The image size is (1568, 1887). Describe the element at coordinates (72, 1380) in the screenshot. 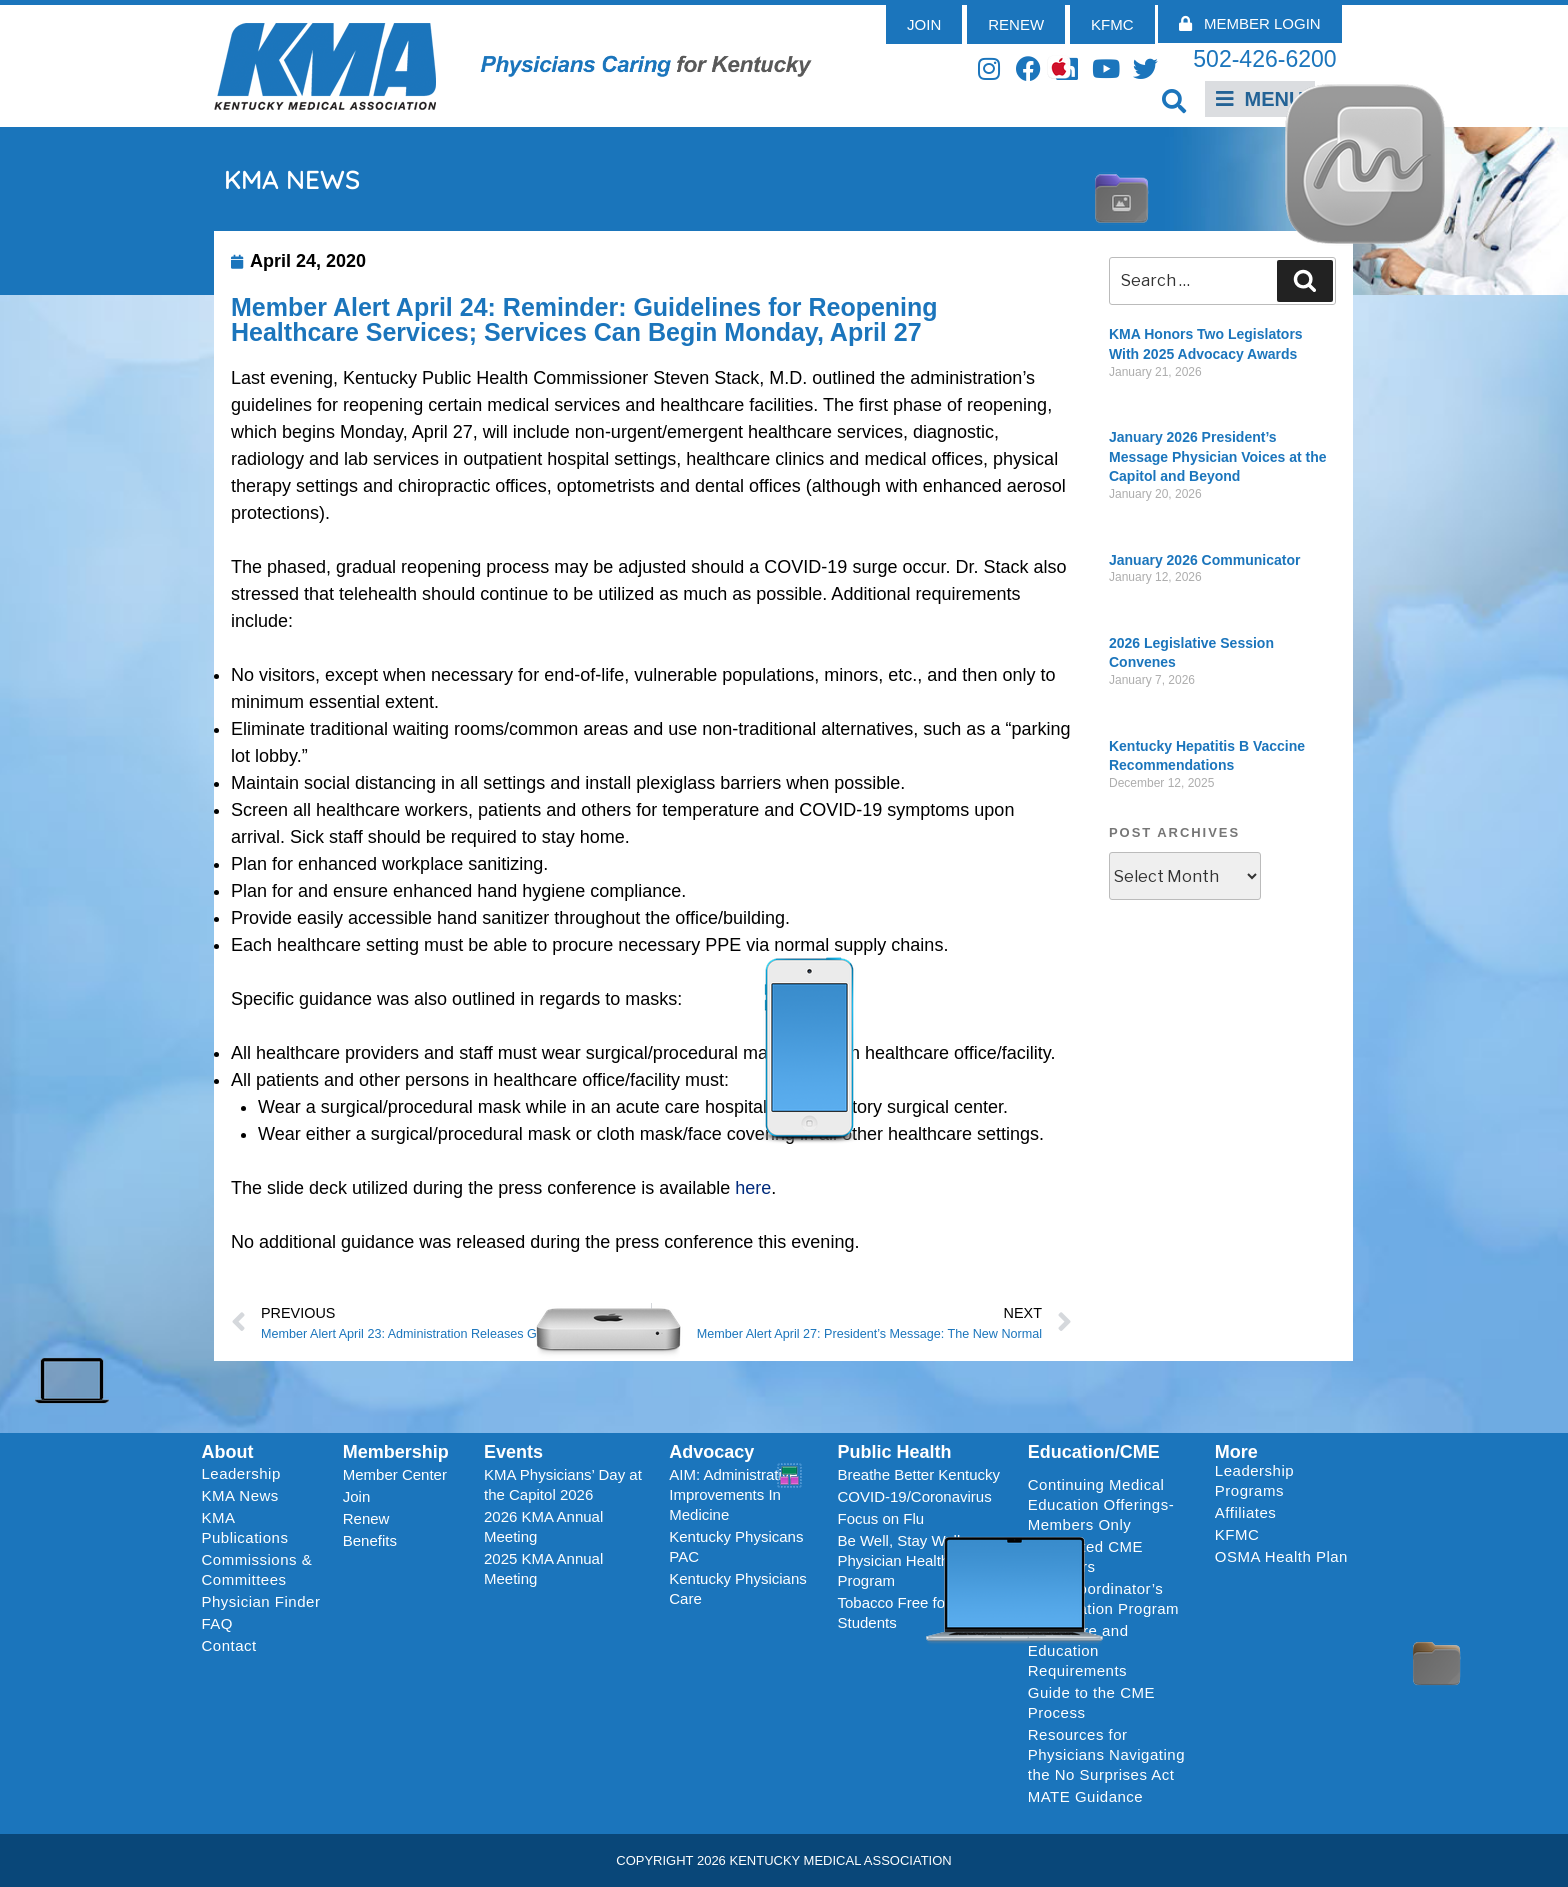

I see `access this device in the sidebar` at that location.